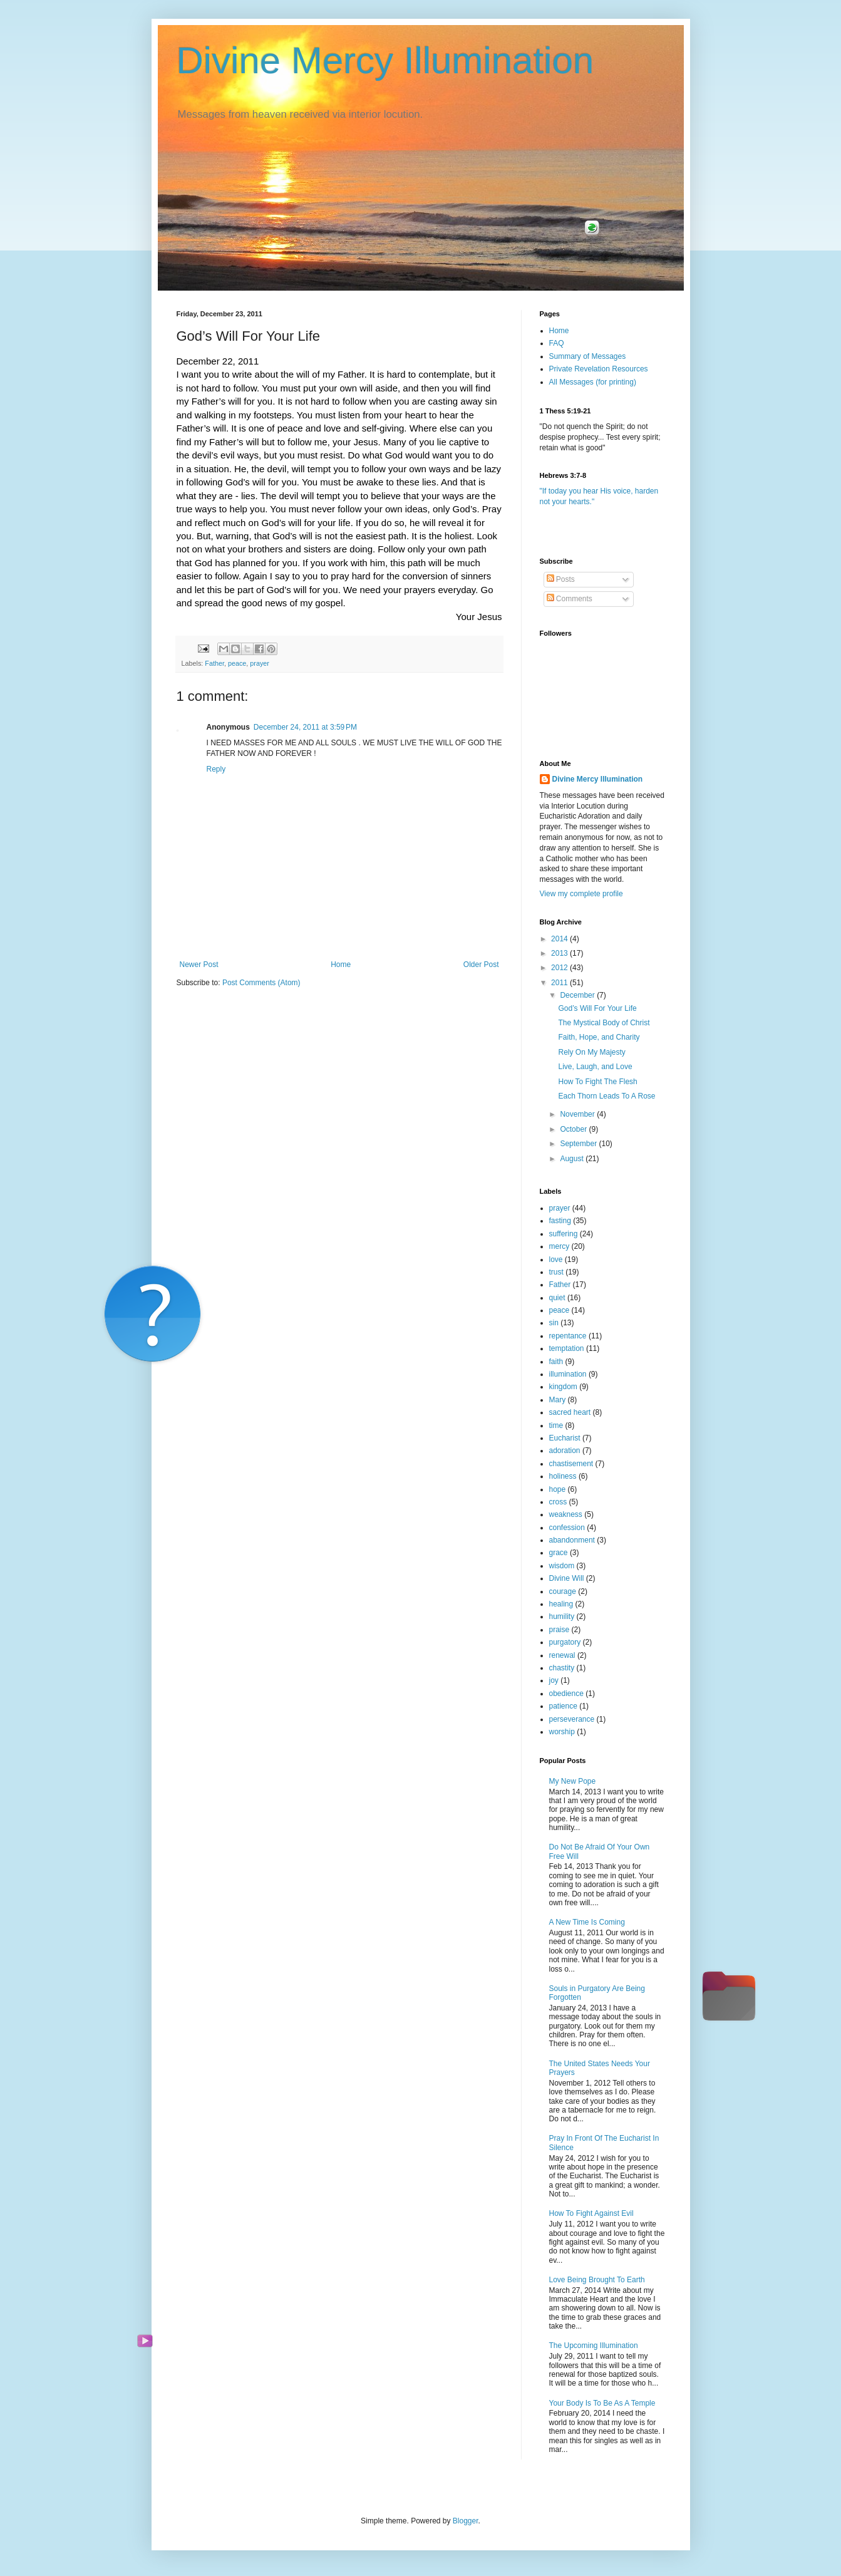 The image size is (841, 2576). I want to click on drop files here to move them into this folder, so click(729, 1996).